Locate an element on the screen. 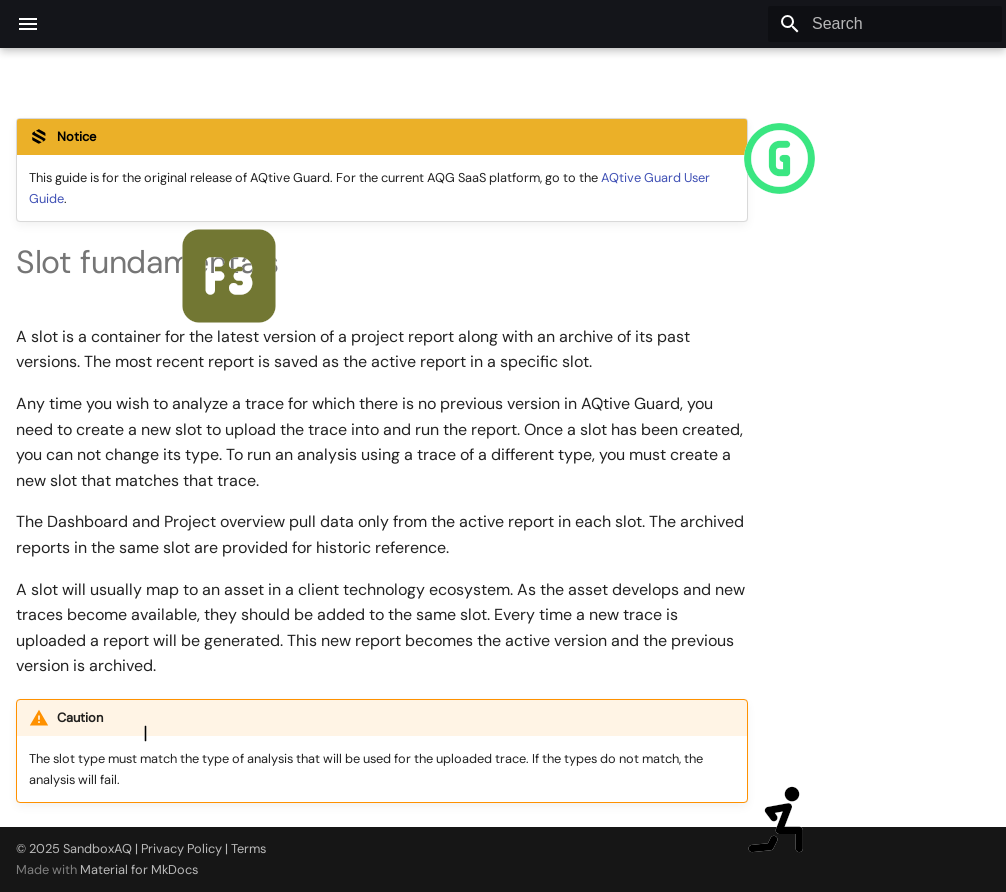 This screenshot has width=1006, height=892. indicates information or help tooltip is located at coordinates (145, 733).